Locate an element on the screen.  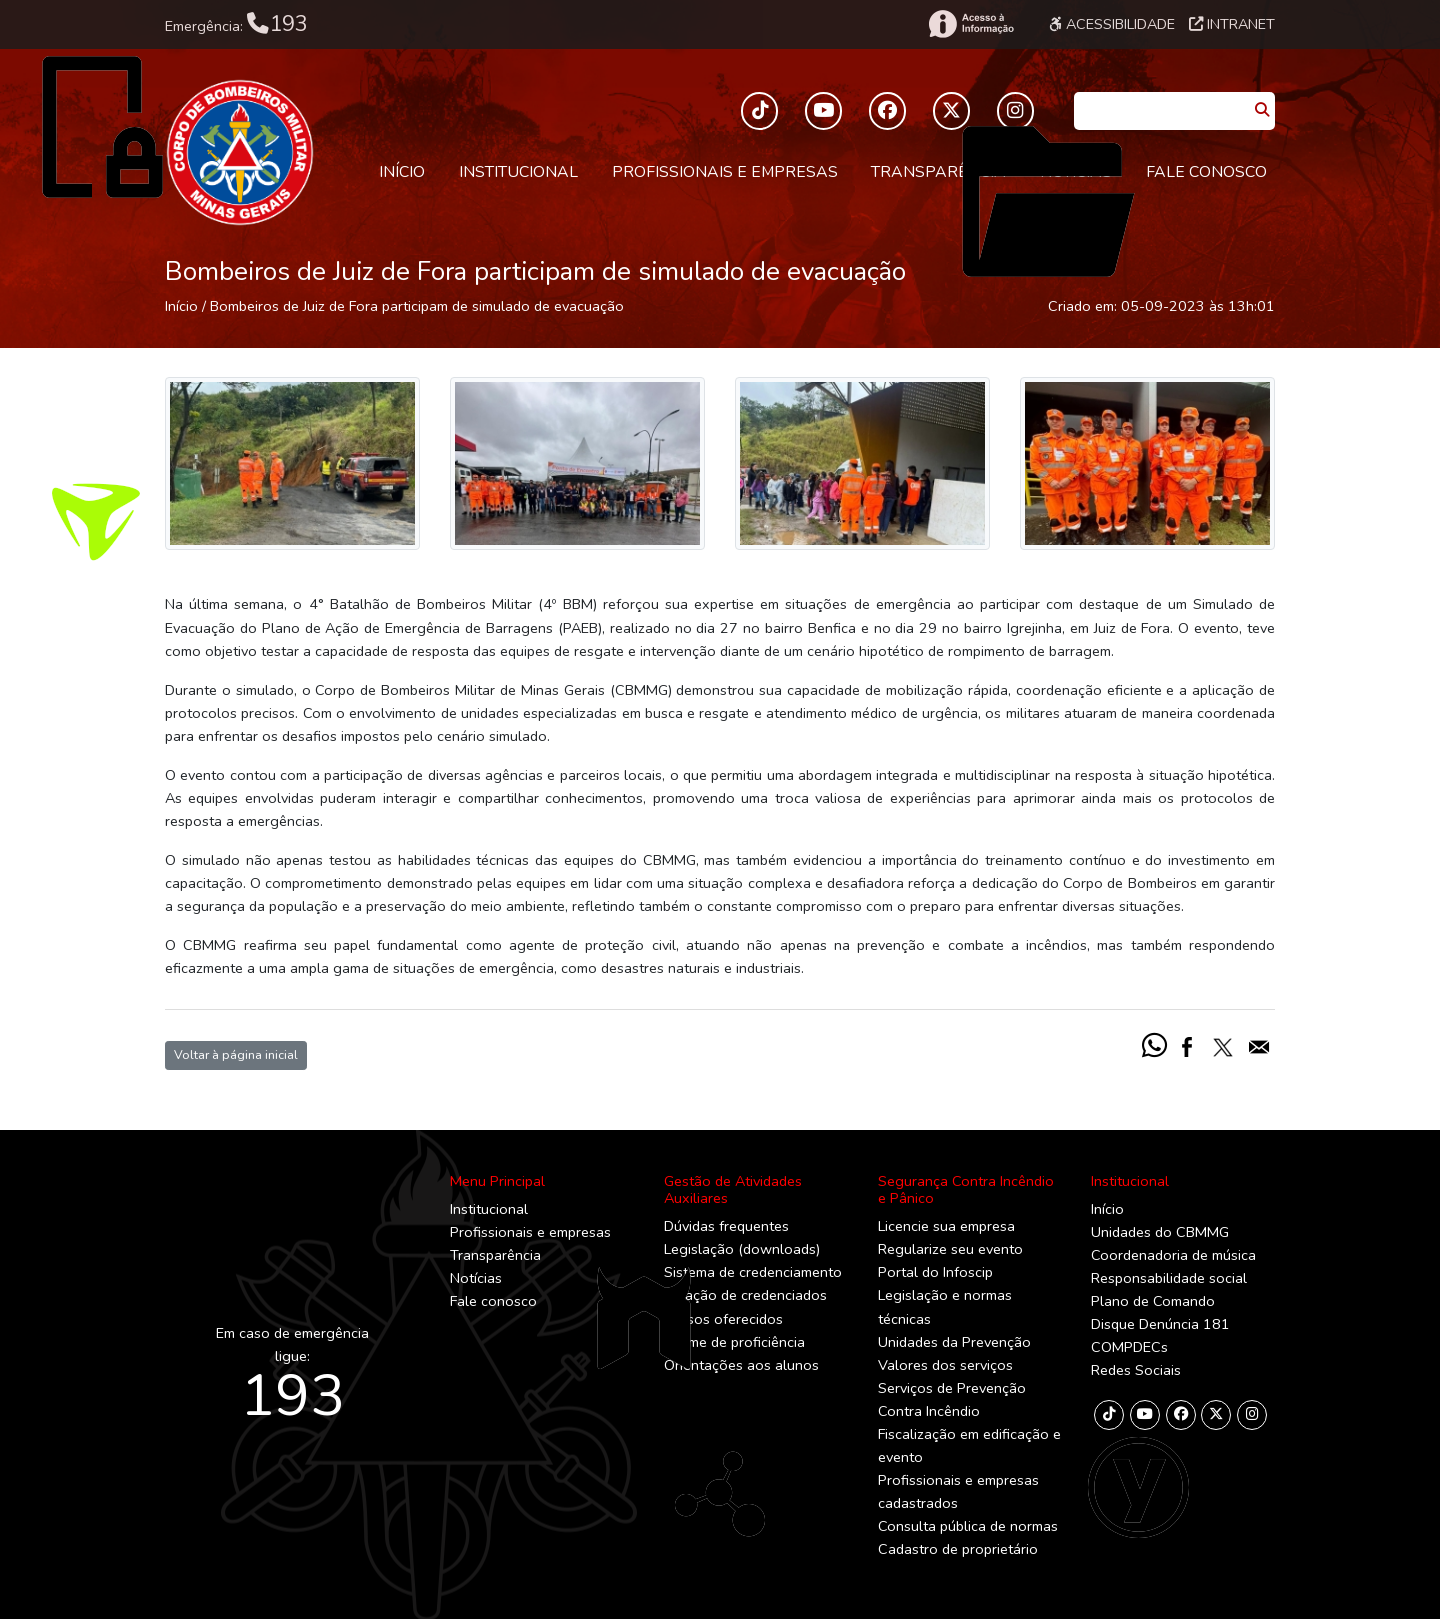
indicates device is locked or secured is located at coordinates (92, 127).